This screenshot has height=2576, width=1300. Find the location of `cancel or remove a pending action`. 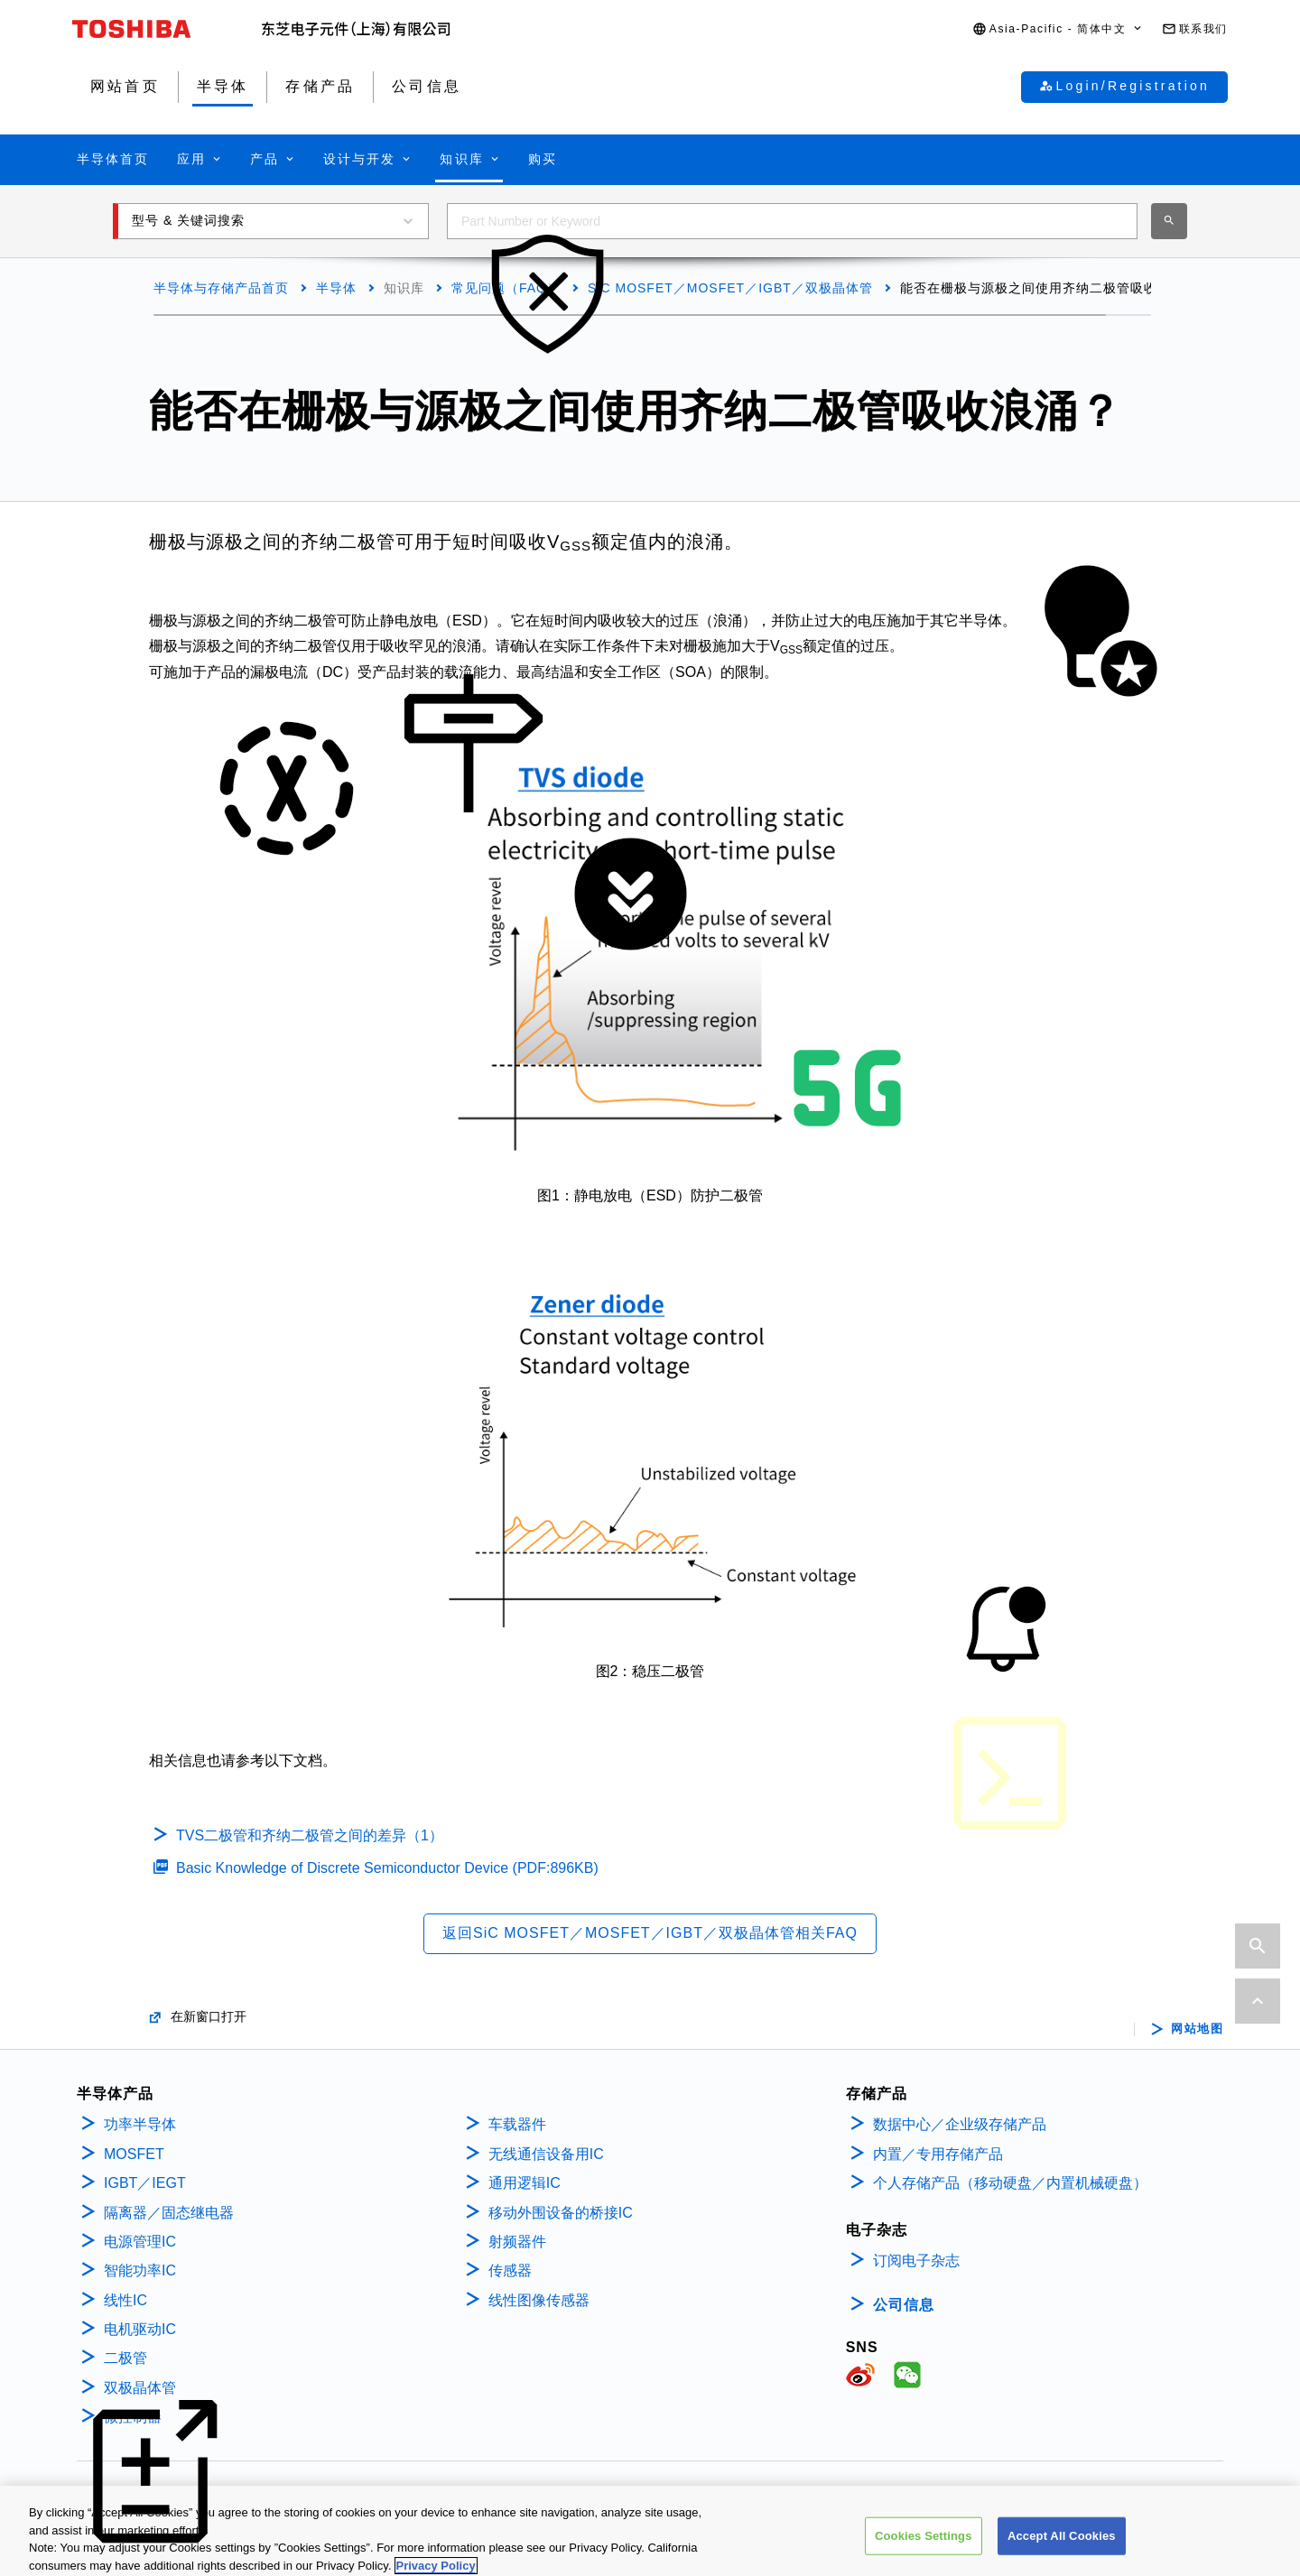

cancel or remove a pending action is located at coordinates (286, 788).